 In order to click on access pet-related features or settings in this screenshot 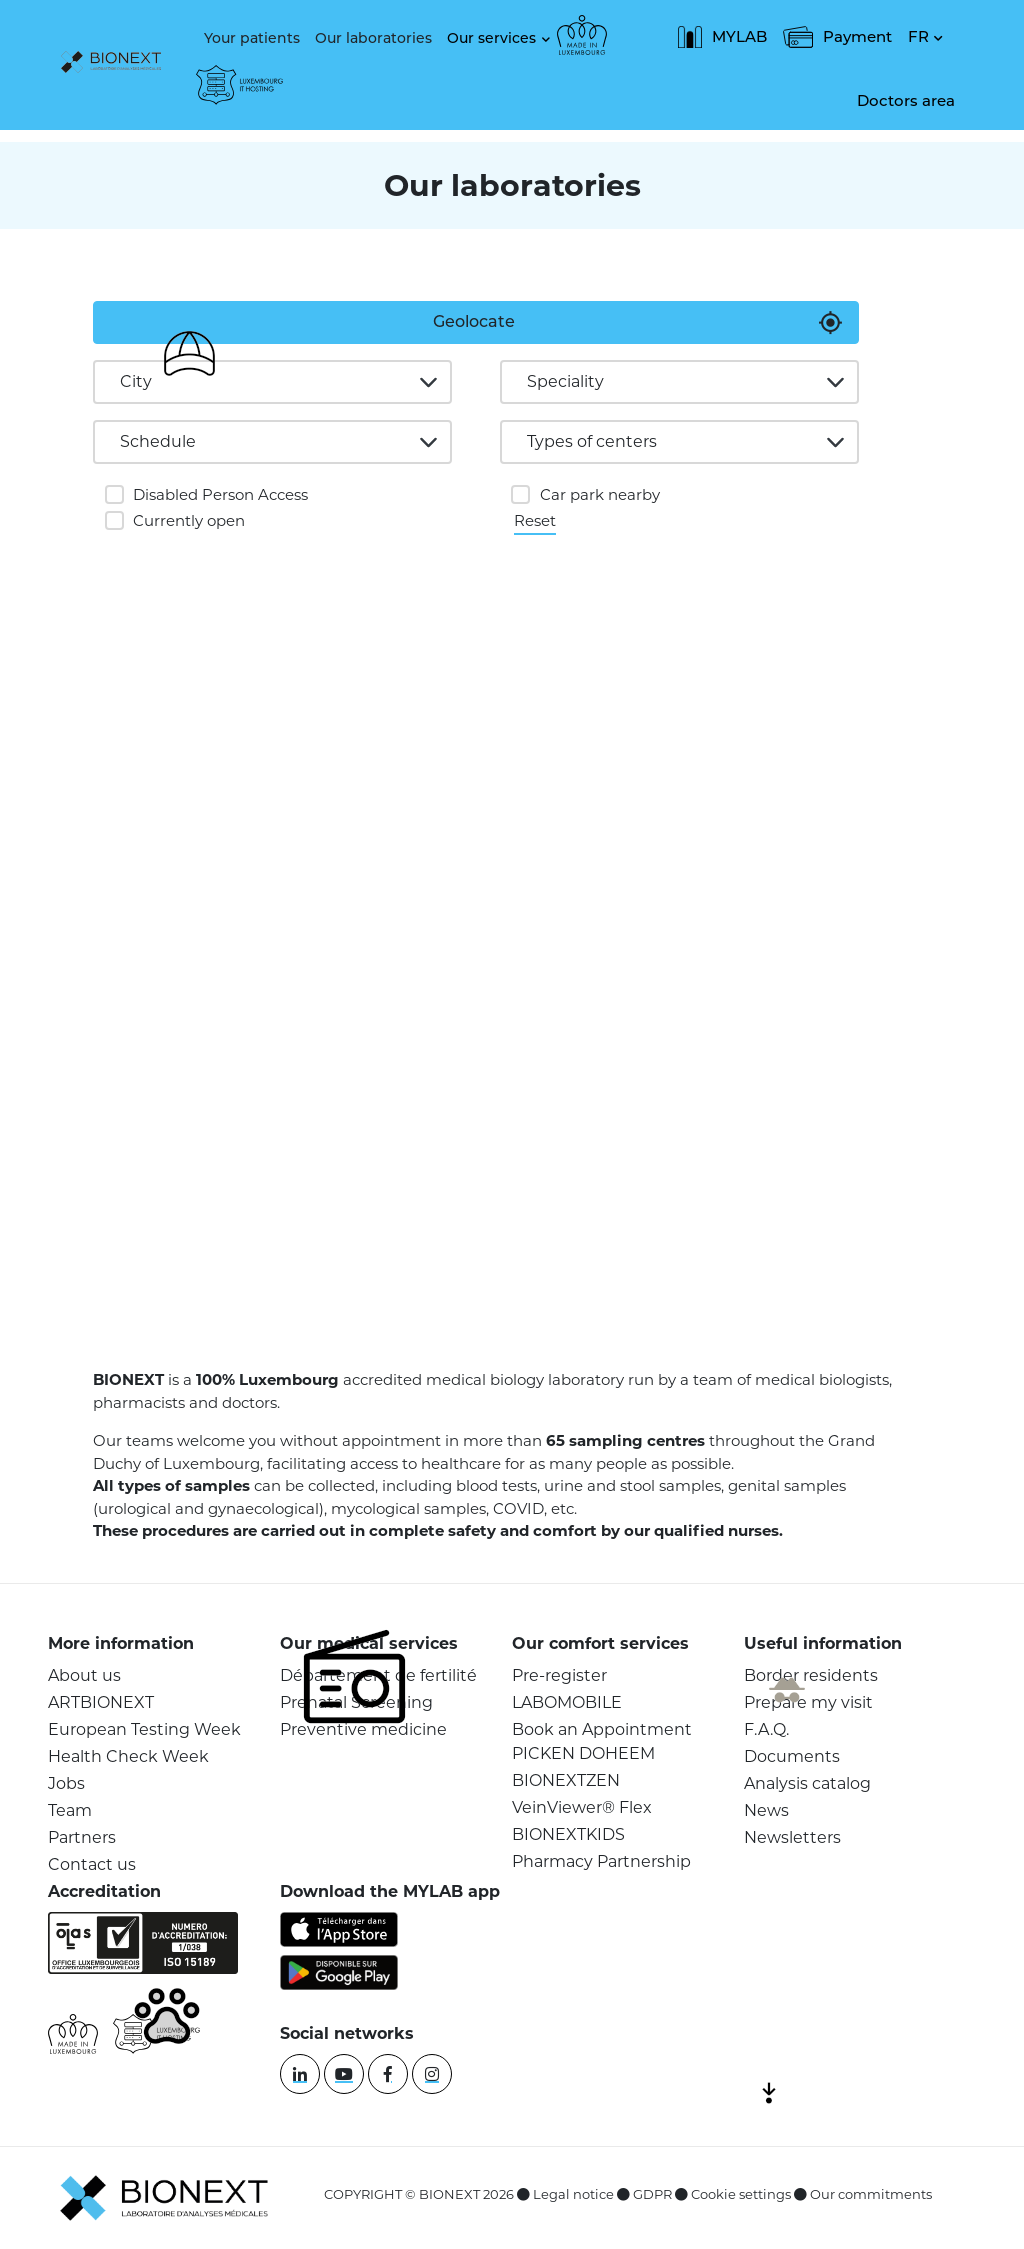, I will do `click(167, 2016)`.